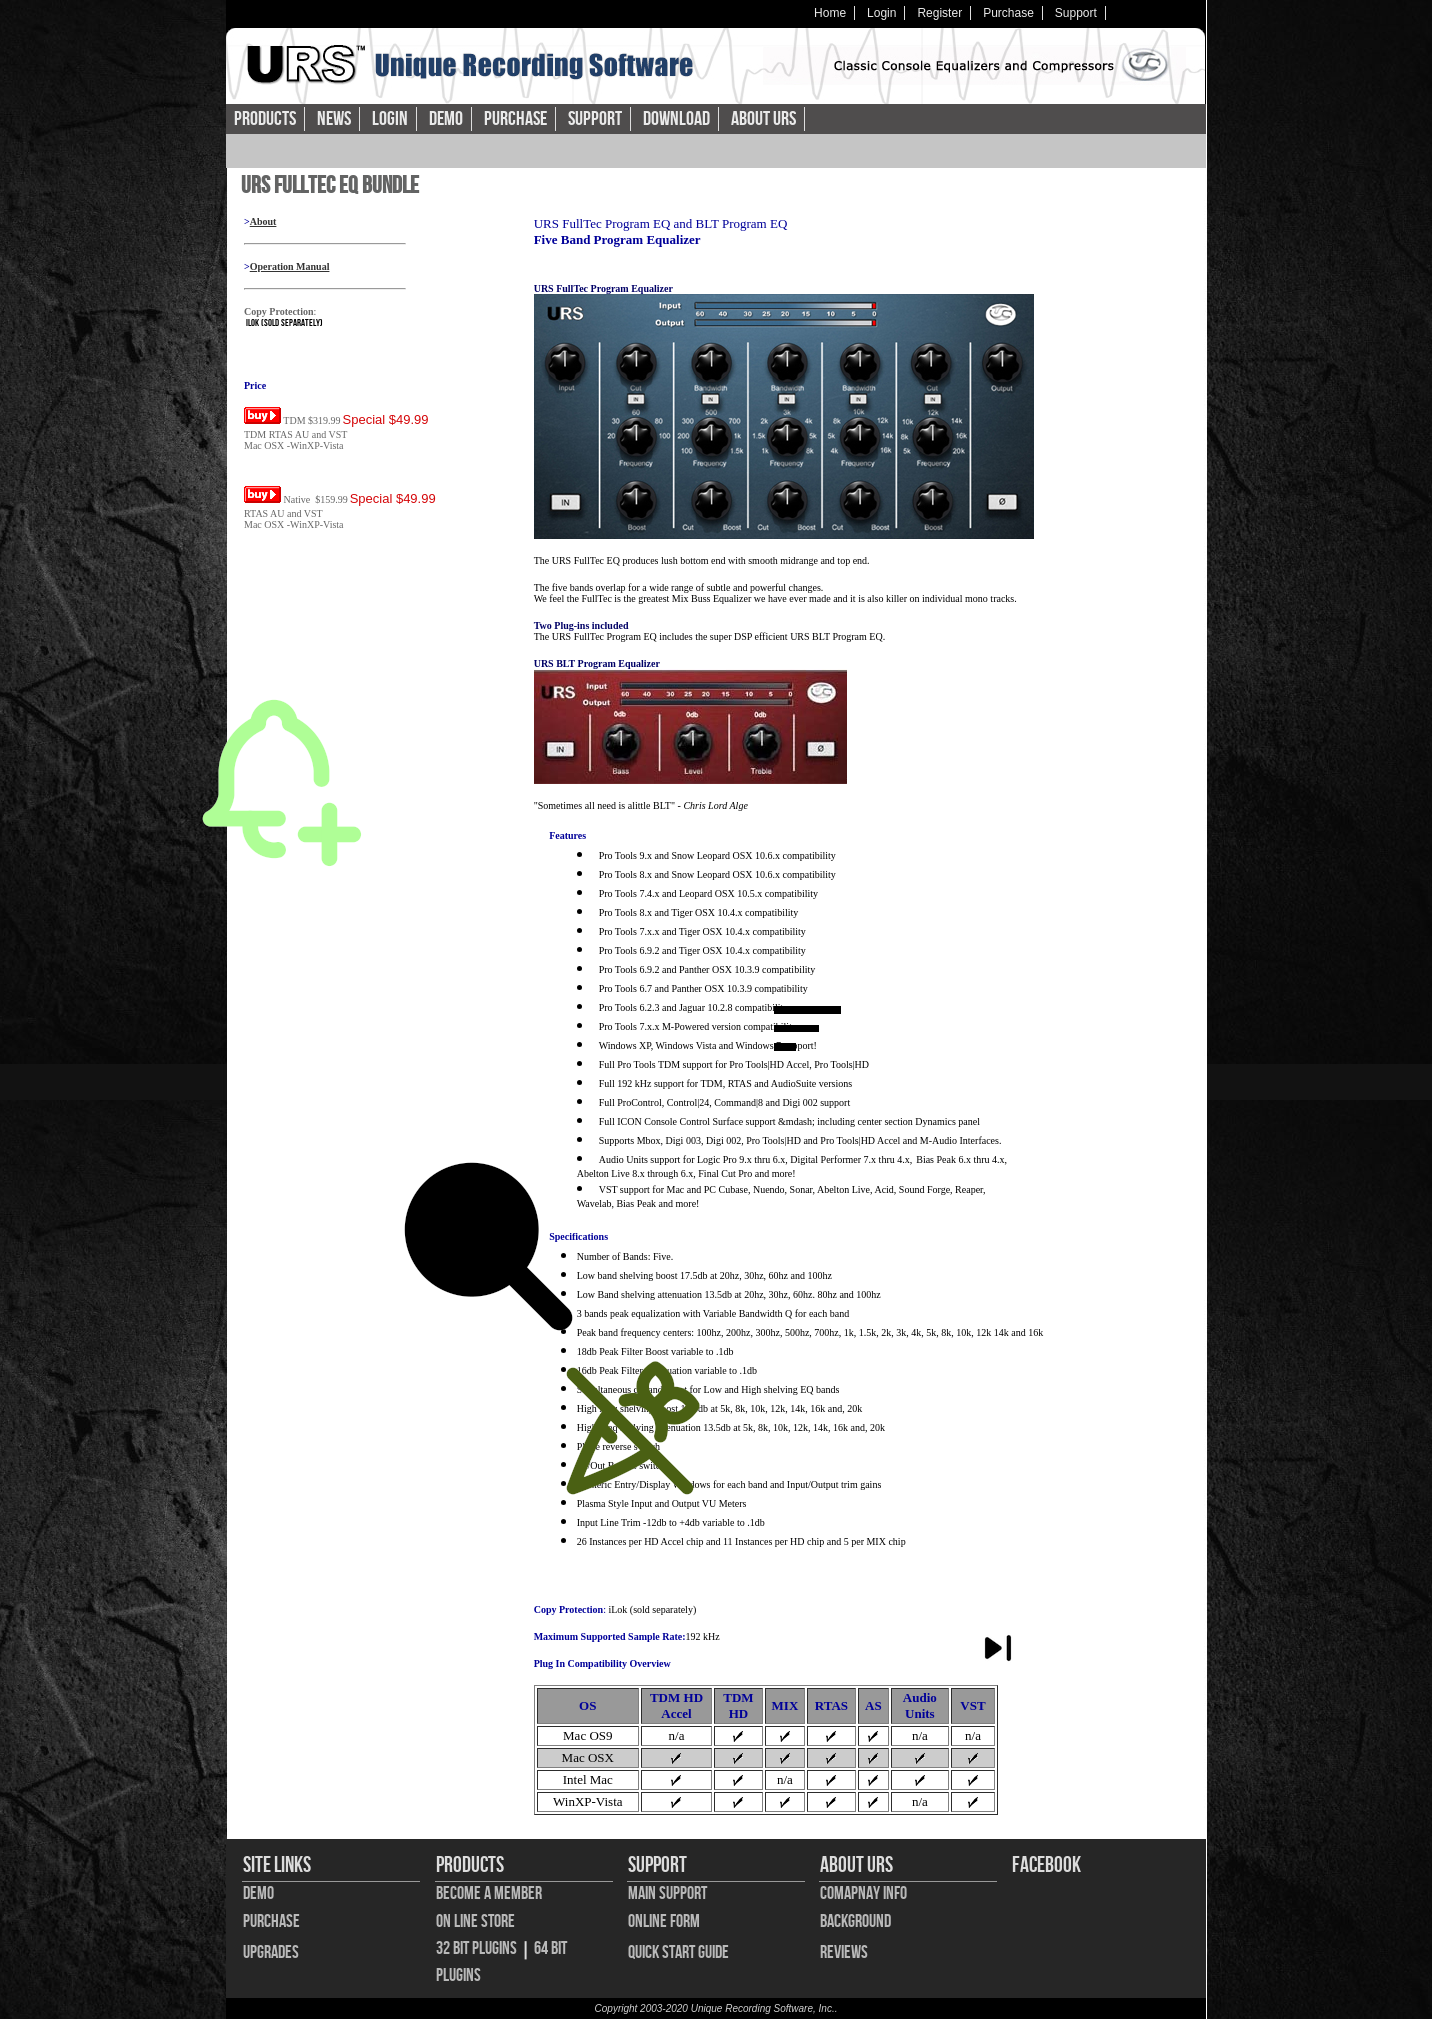 This screenshot has height=2019, width=1432. What do you see at coordinates (488, 1246) in the screenshot?
I see `search or find content` at bounding box center [488, 1246].